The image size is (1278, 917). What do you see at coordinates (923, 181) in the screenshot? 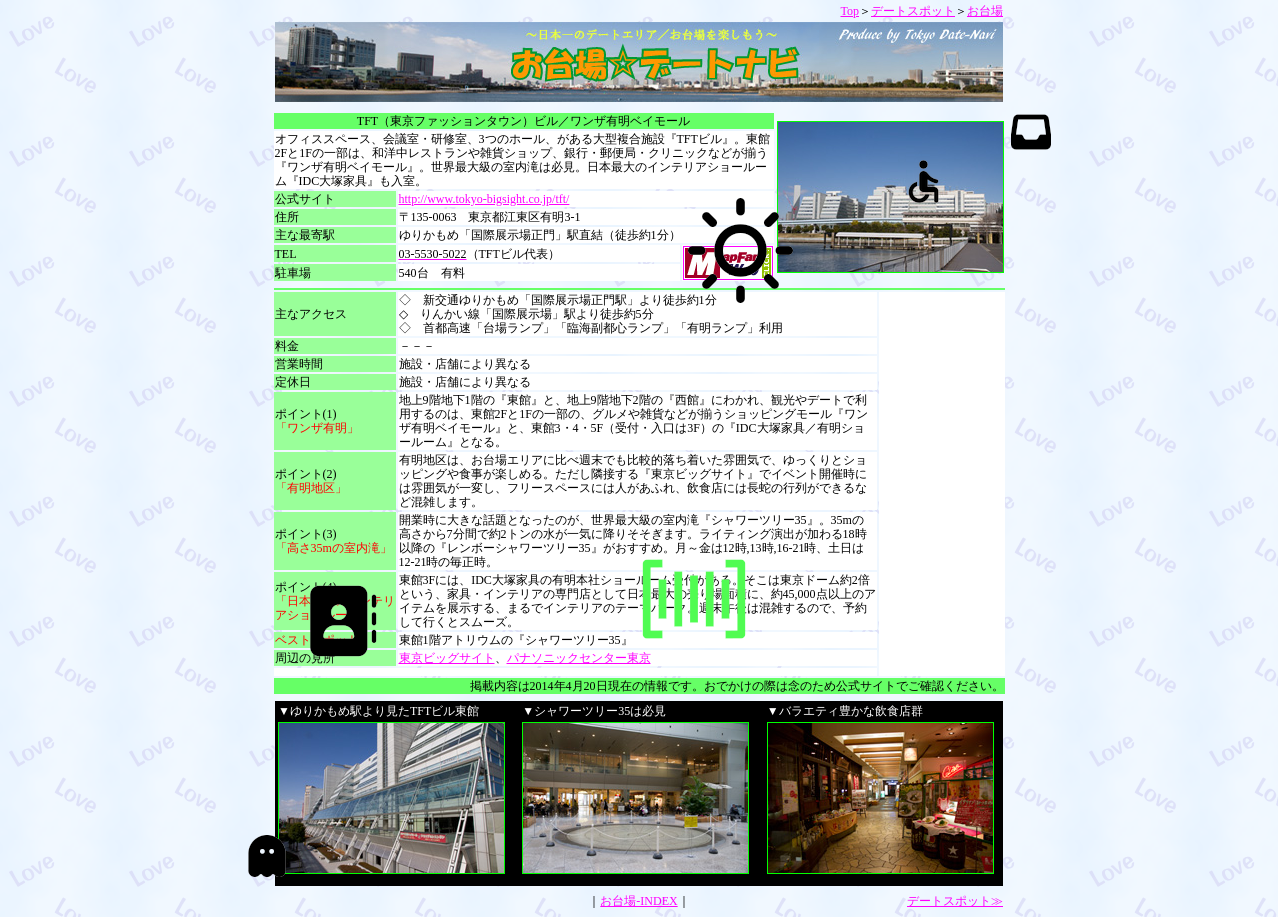
I see `indicates wheelchair accessibility` at bounding box center [923, 181].